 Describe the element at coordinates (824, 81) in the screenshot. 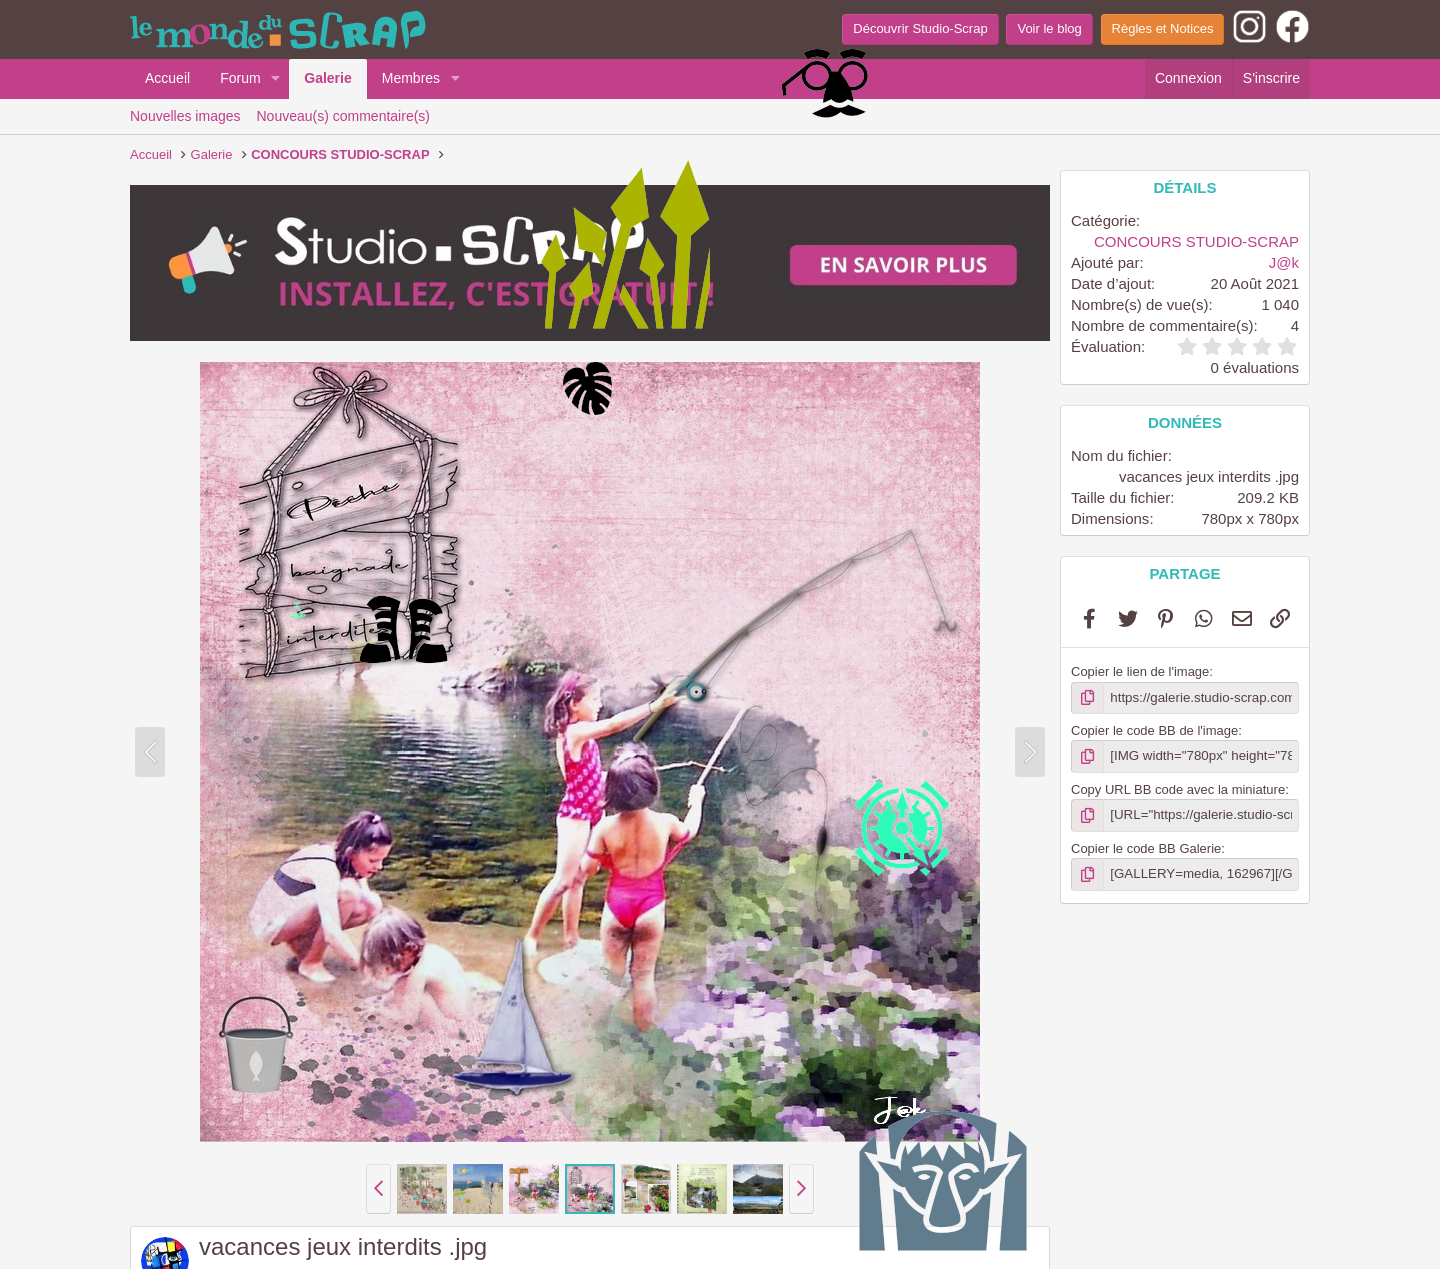

I see `access prank or joke features` at that location.